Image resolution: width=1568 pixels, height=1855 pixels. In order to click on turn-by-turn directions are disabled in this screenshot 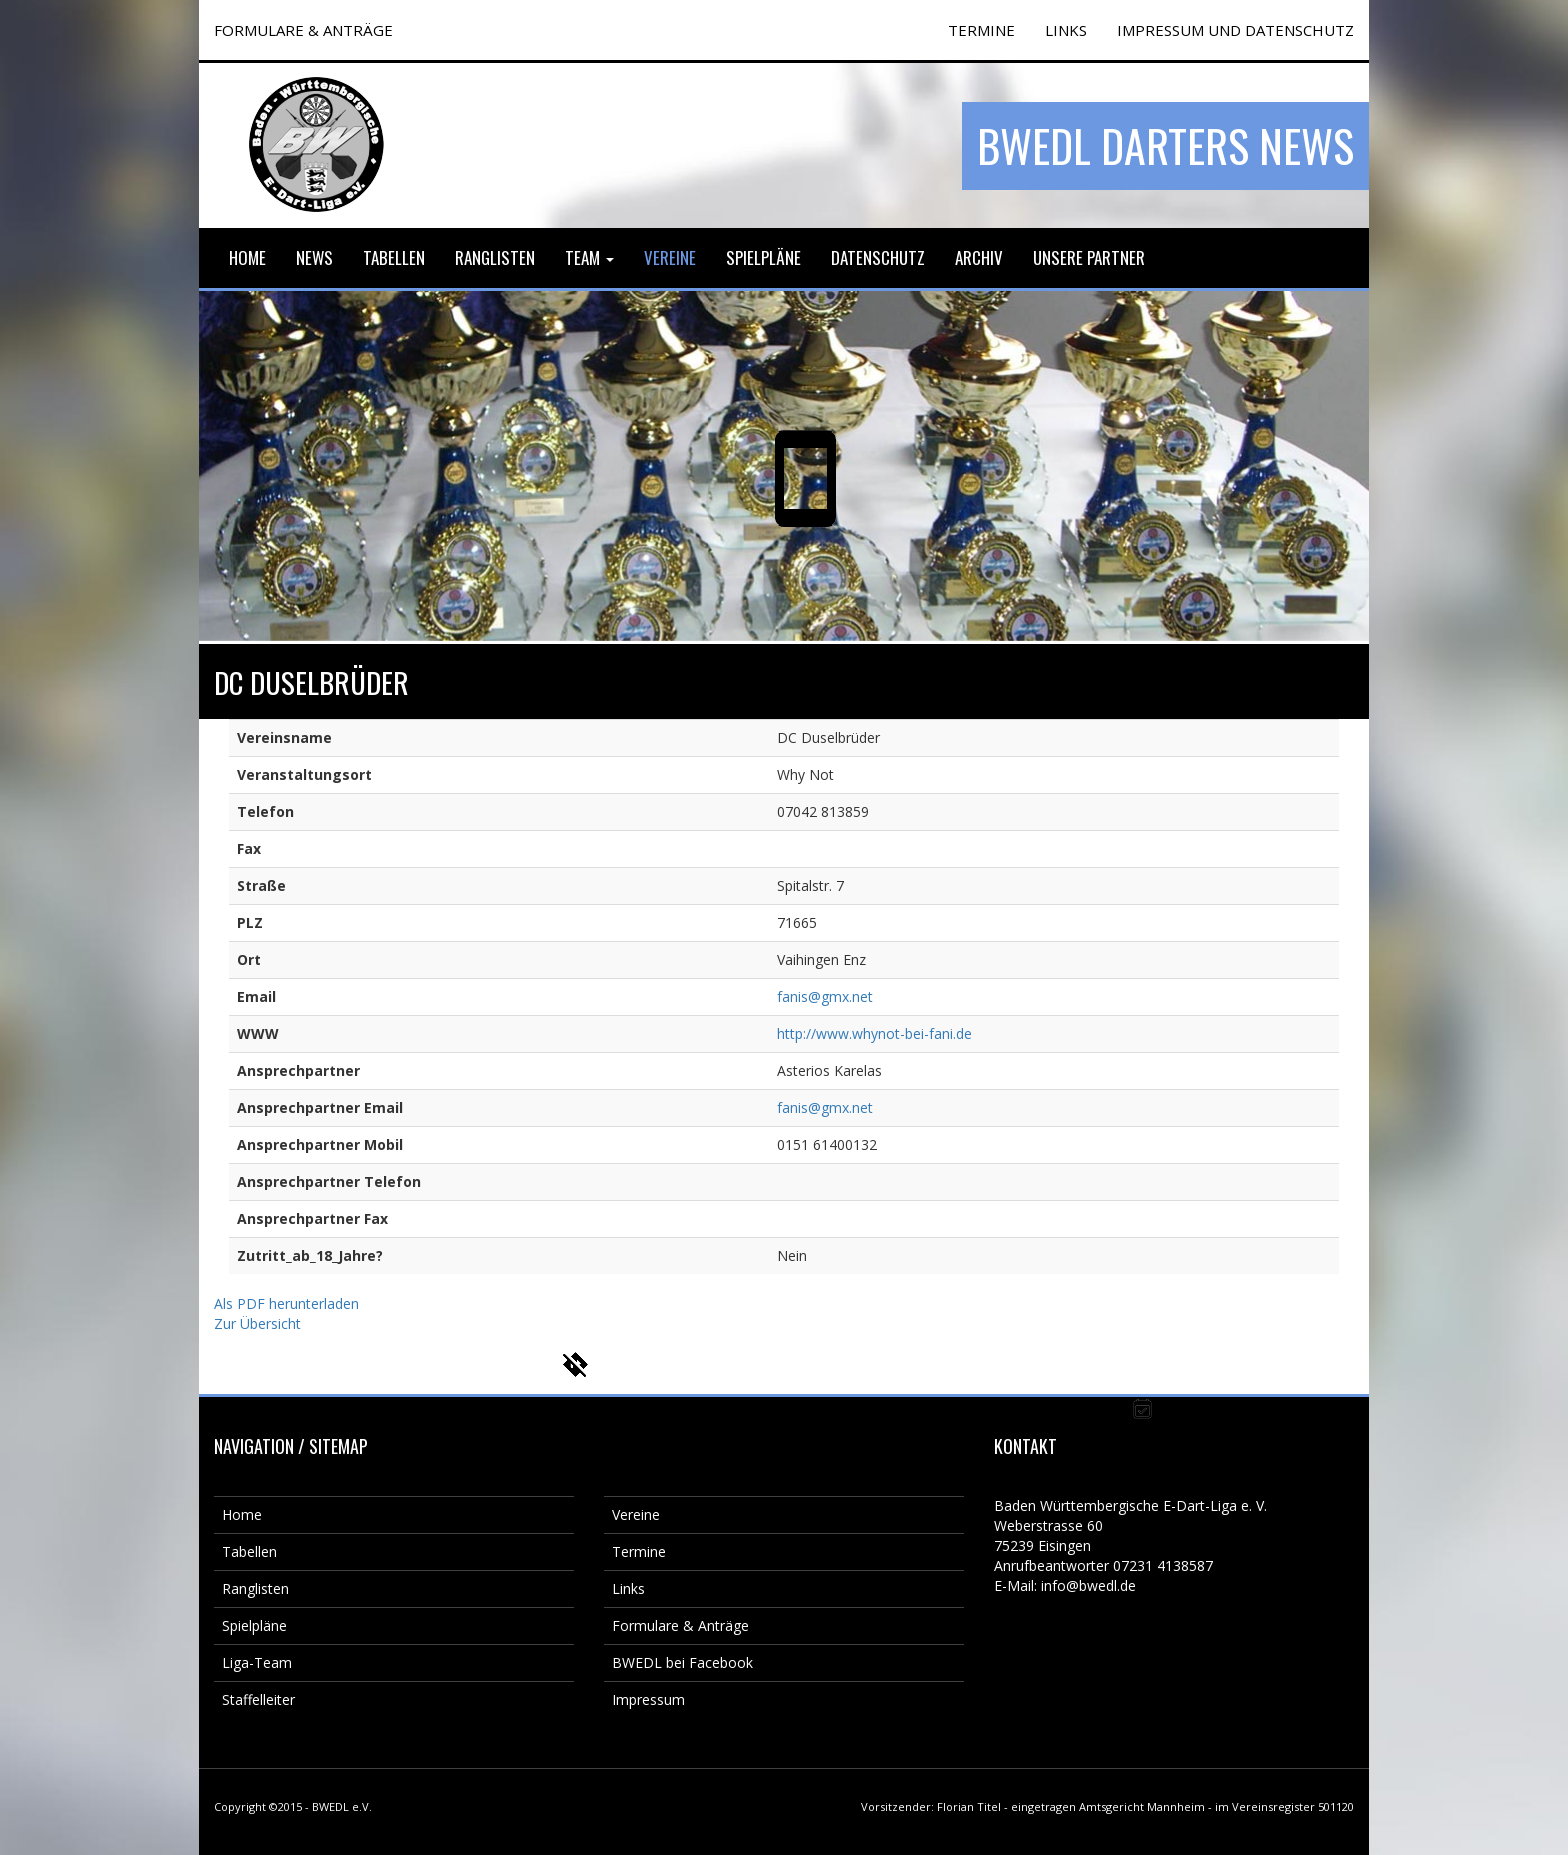, I will do `click(575, 1364)`.